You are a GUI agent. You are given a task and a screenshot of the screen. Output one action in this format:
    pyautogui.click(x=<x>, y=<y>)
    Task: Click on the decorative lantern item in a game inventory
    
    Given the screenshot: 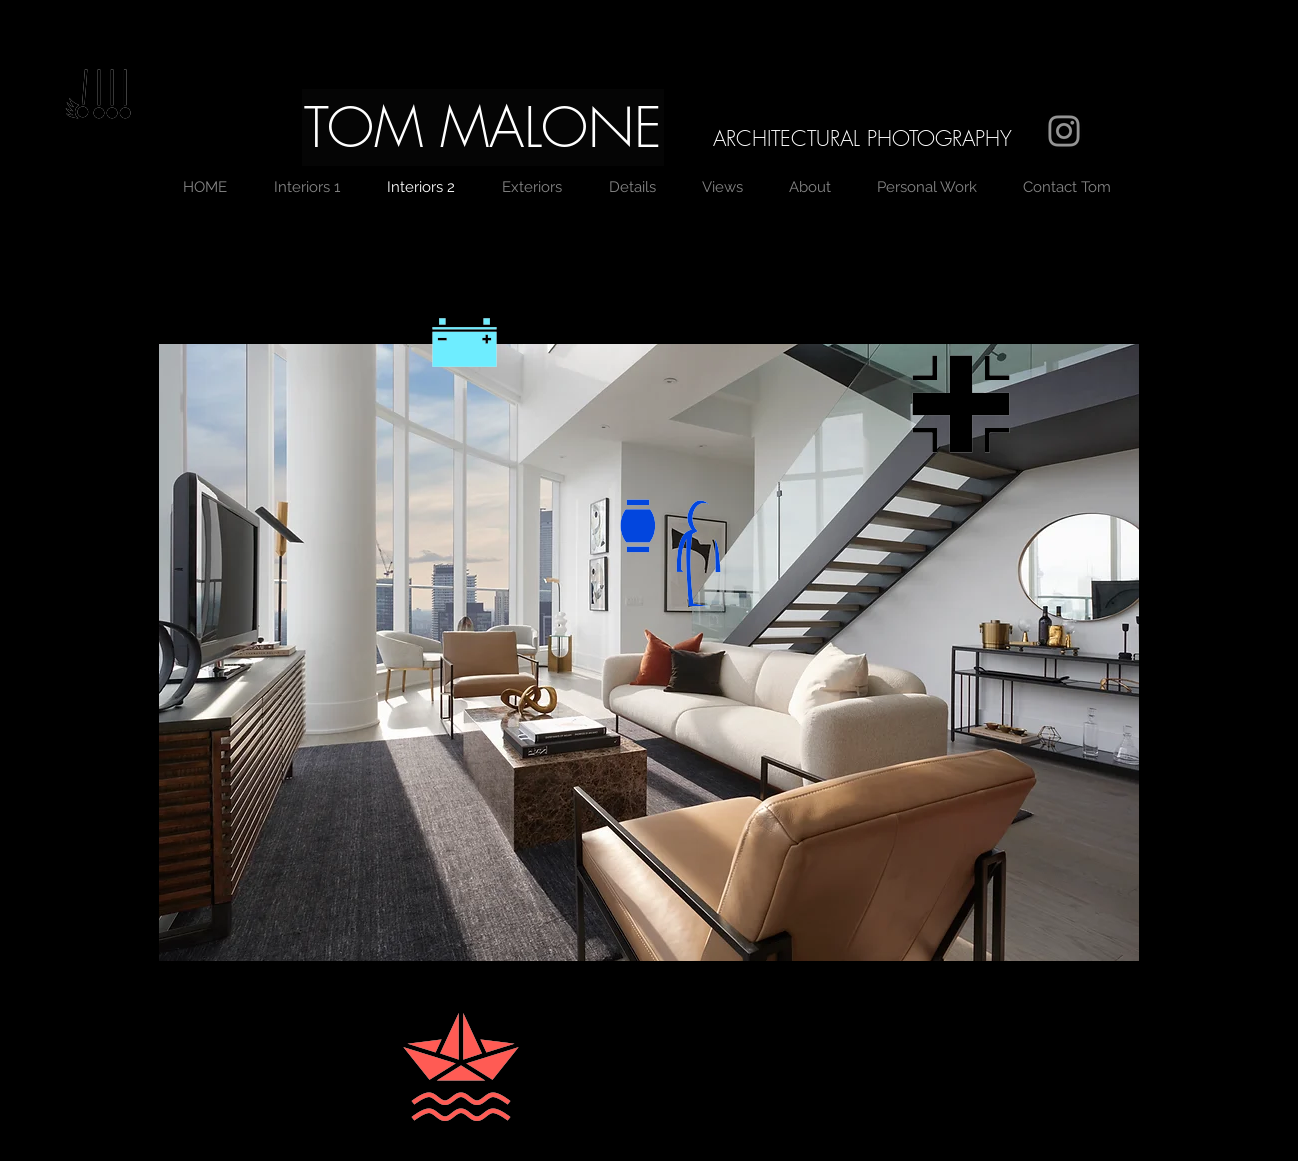 What is the action you would take?
    pyautogui.click(x=673, y=552)
    